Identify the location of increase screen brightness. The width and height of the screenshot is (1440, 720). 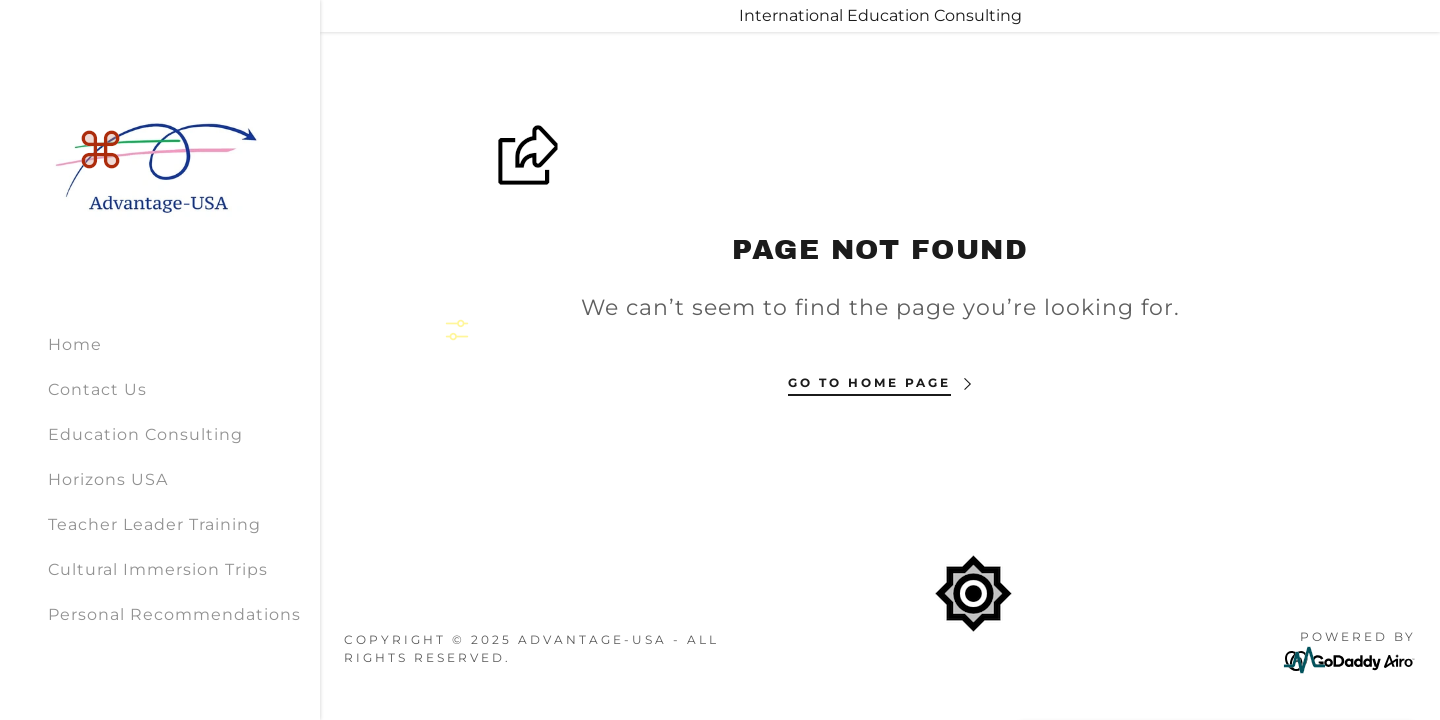
(973, 593).